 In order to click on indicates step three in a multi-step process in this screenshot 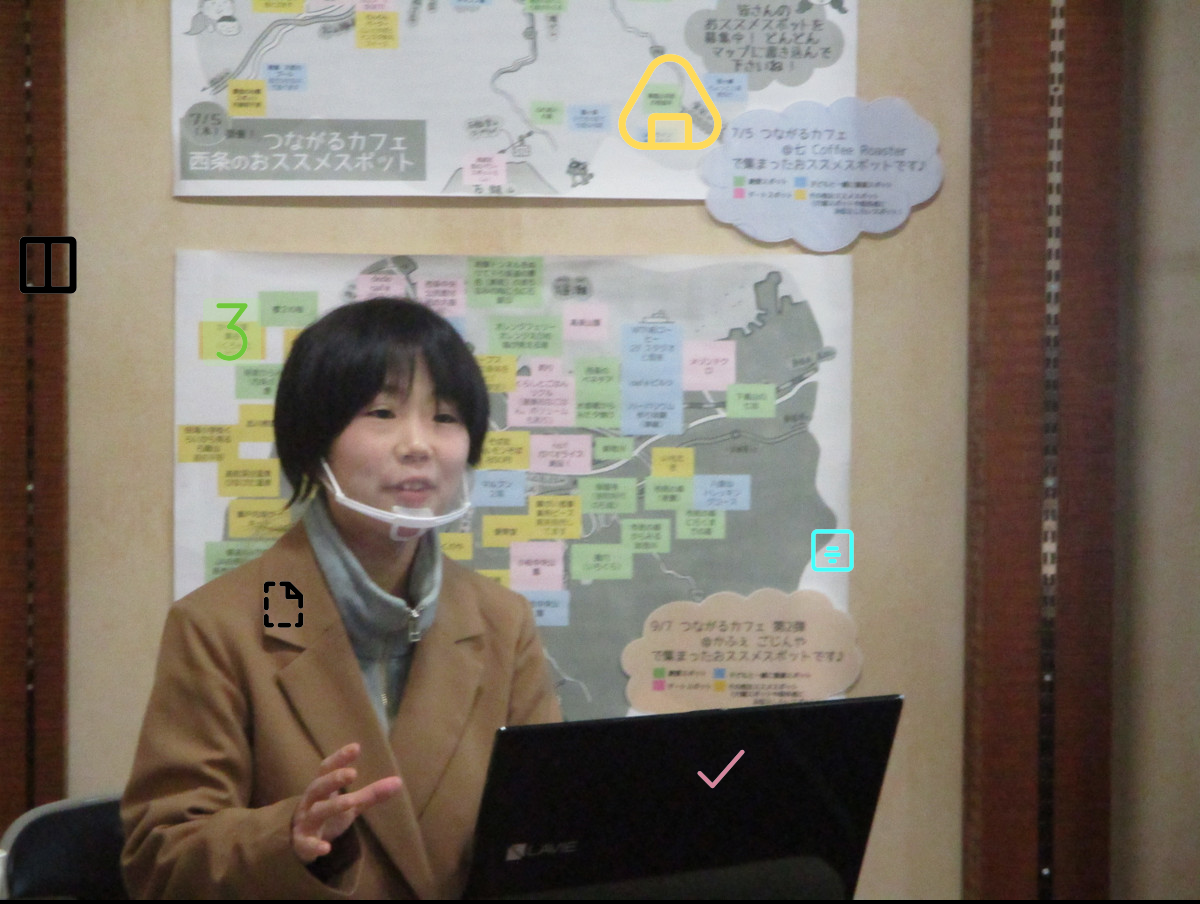, I will do `click(232, 332)`.